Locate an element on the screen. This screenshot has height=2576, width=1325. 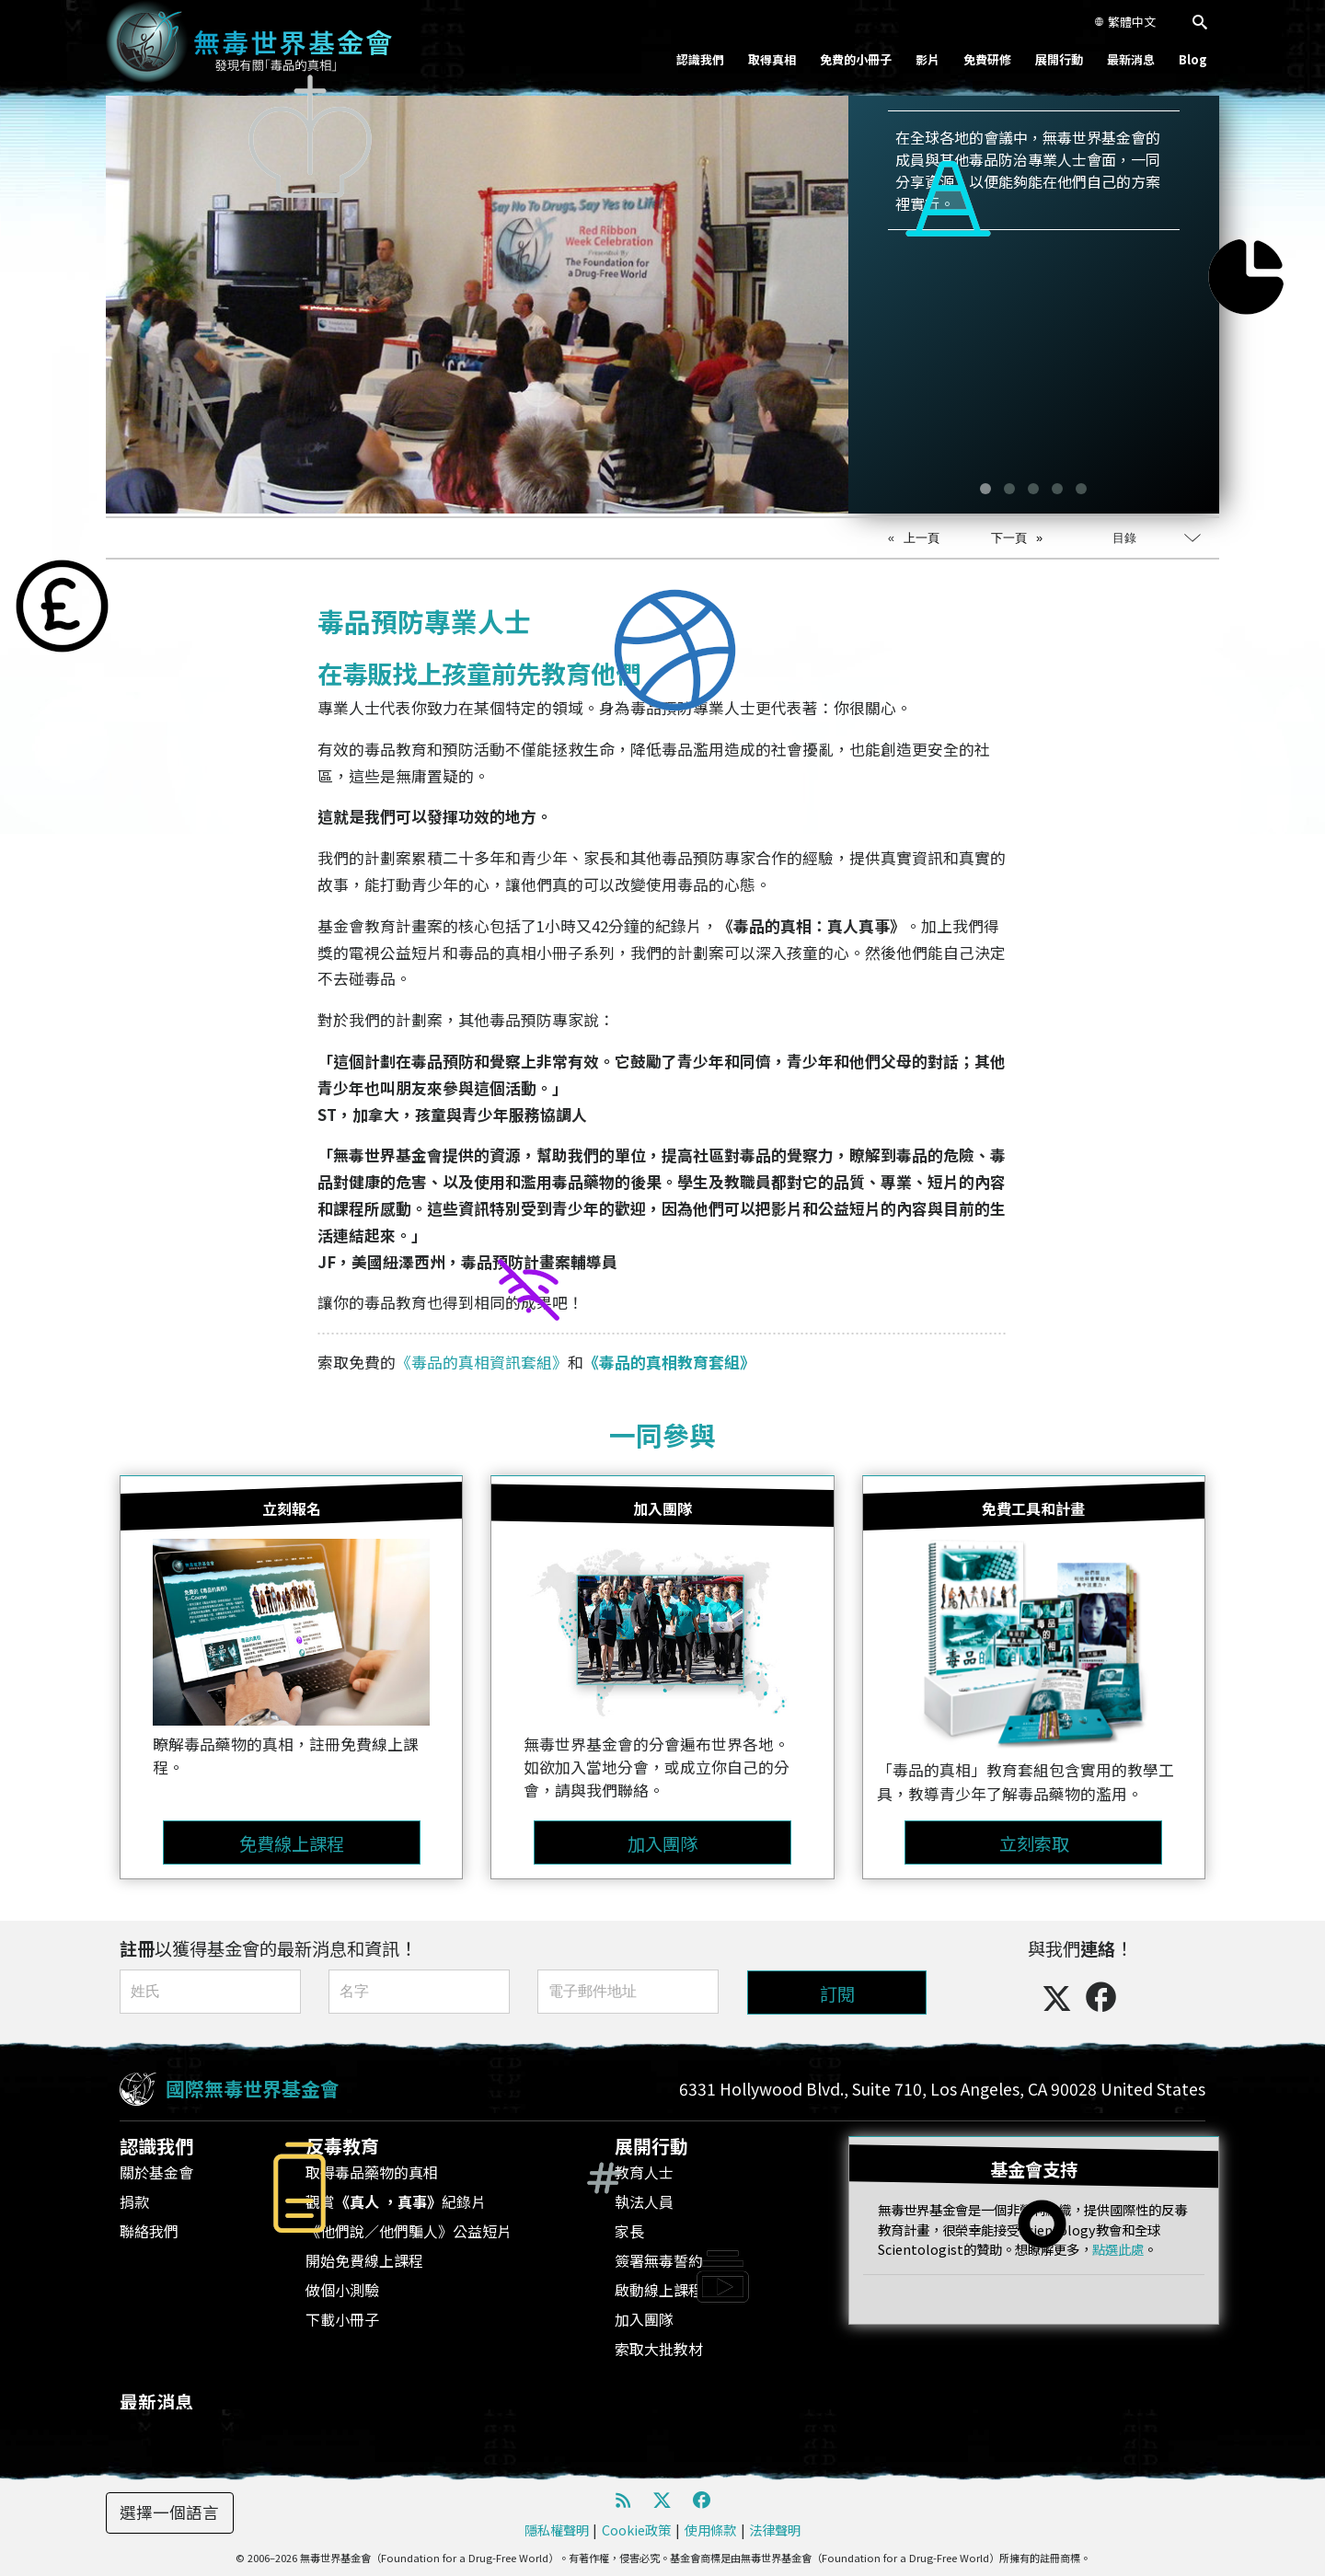
view or add hashtags is located at coordinates (604, 2177).